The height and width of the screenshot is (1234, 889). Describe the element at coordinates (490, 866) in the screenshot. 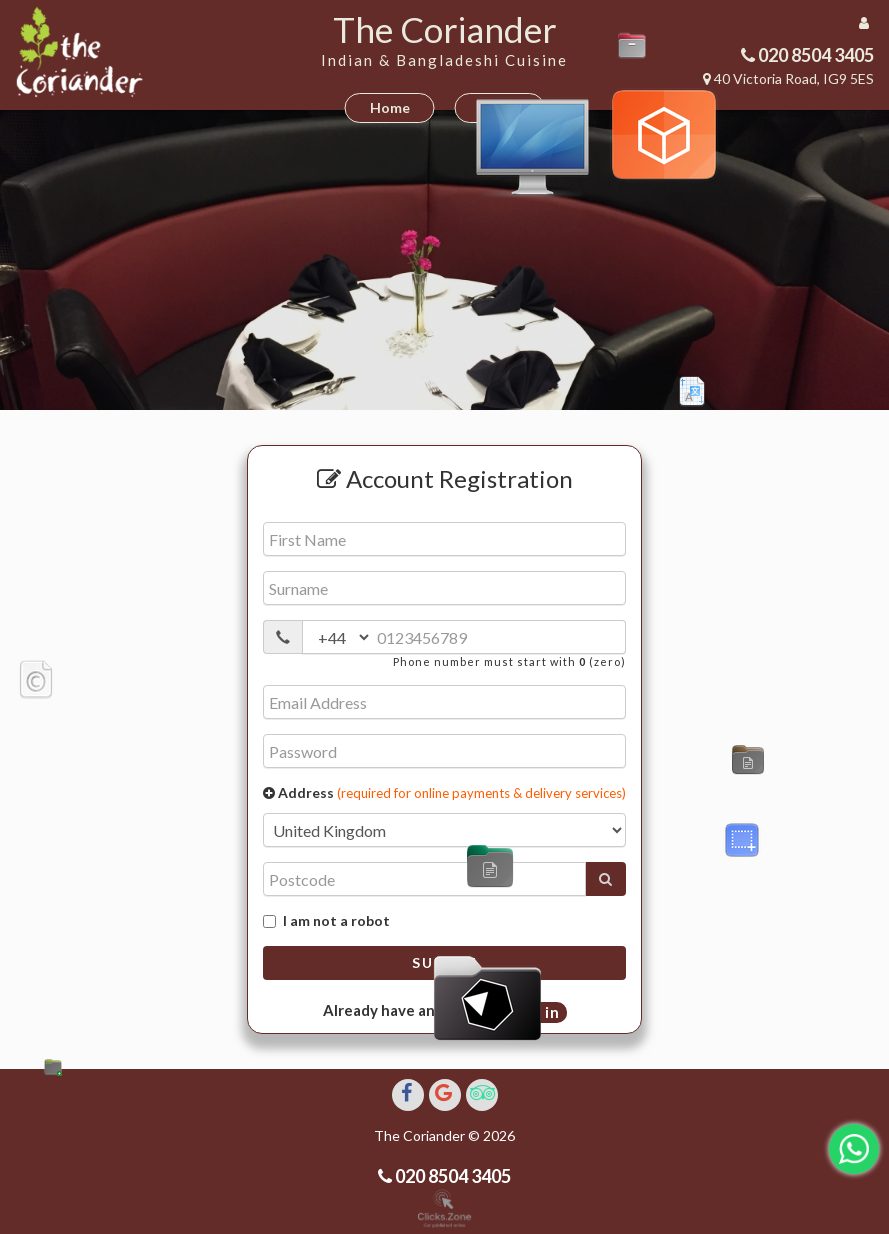

I see `open your documents folder` at that location.